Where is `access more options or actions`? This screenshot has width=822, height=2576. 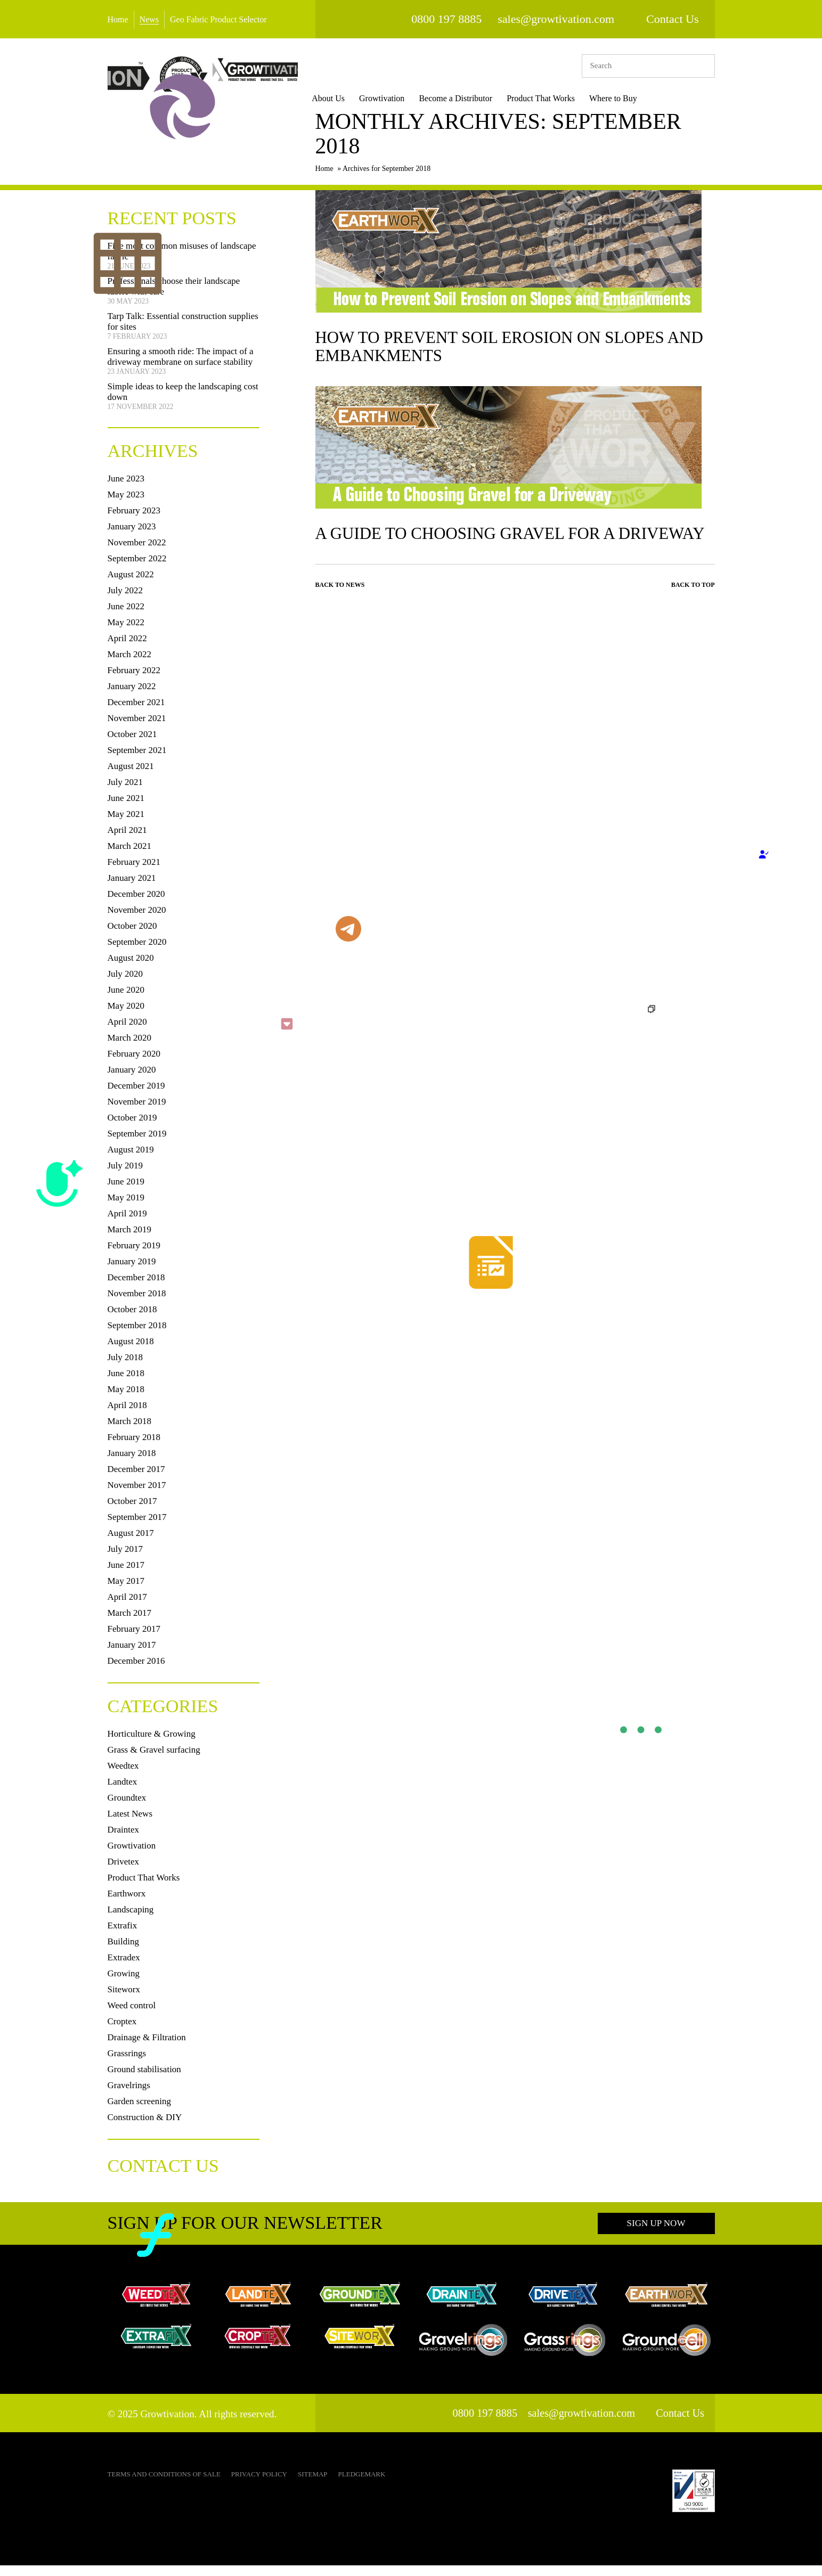 access more options or actions is located at coordinates (641, 1730).